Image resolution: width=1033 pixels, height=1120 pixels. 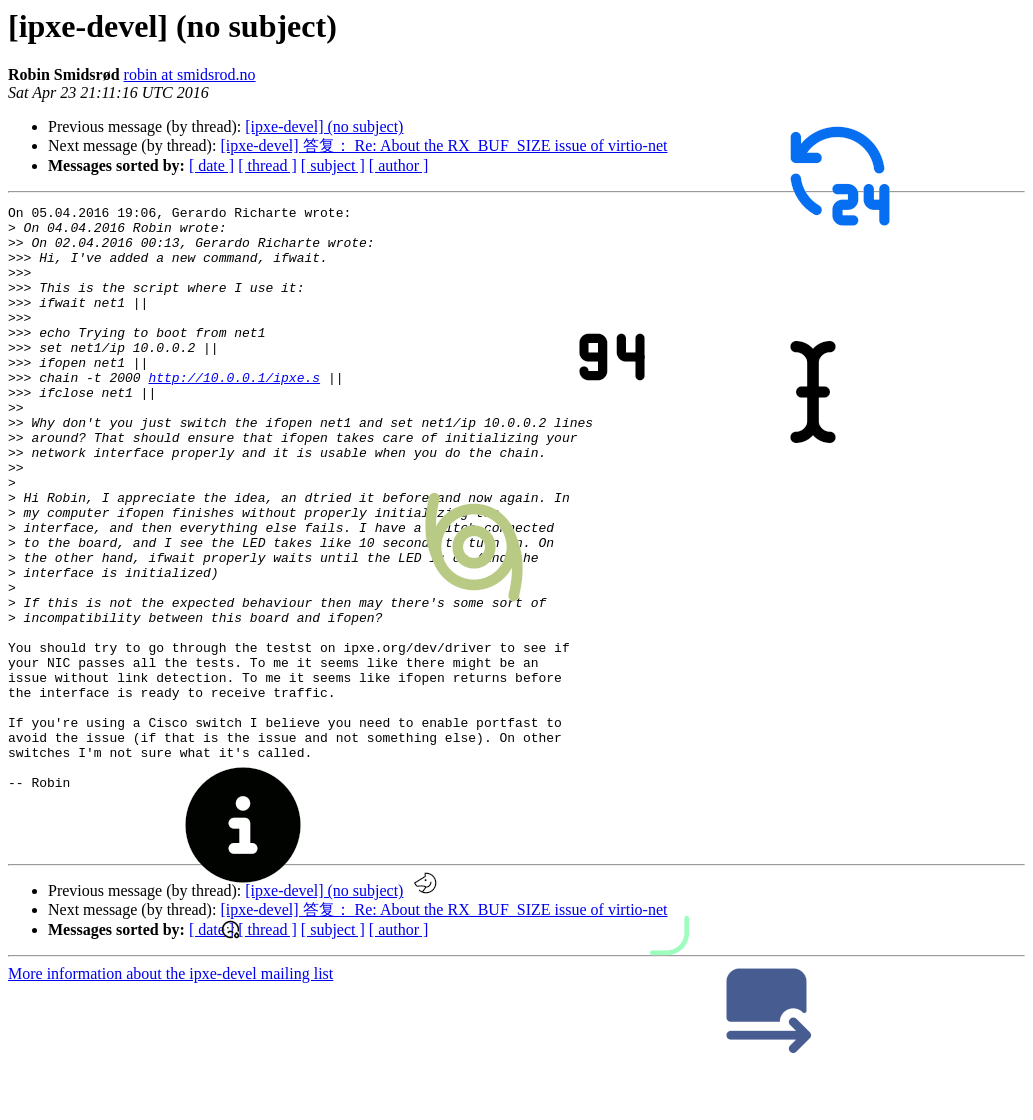 What do you see at coordinates (669, 935) in the screenshot?
I see `adjust bottom-right corner radius` at bounding box center [669, 935].